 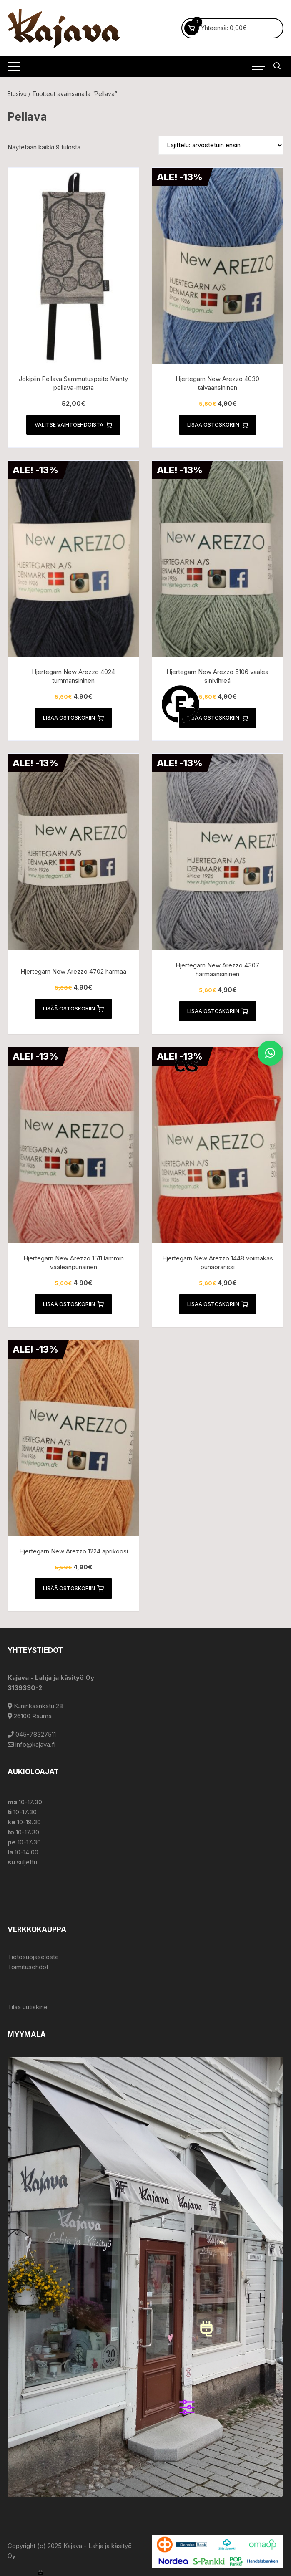 I want to click on open Last.fm app, so click(x=186, y=1065).